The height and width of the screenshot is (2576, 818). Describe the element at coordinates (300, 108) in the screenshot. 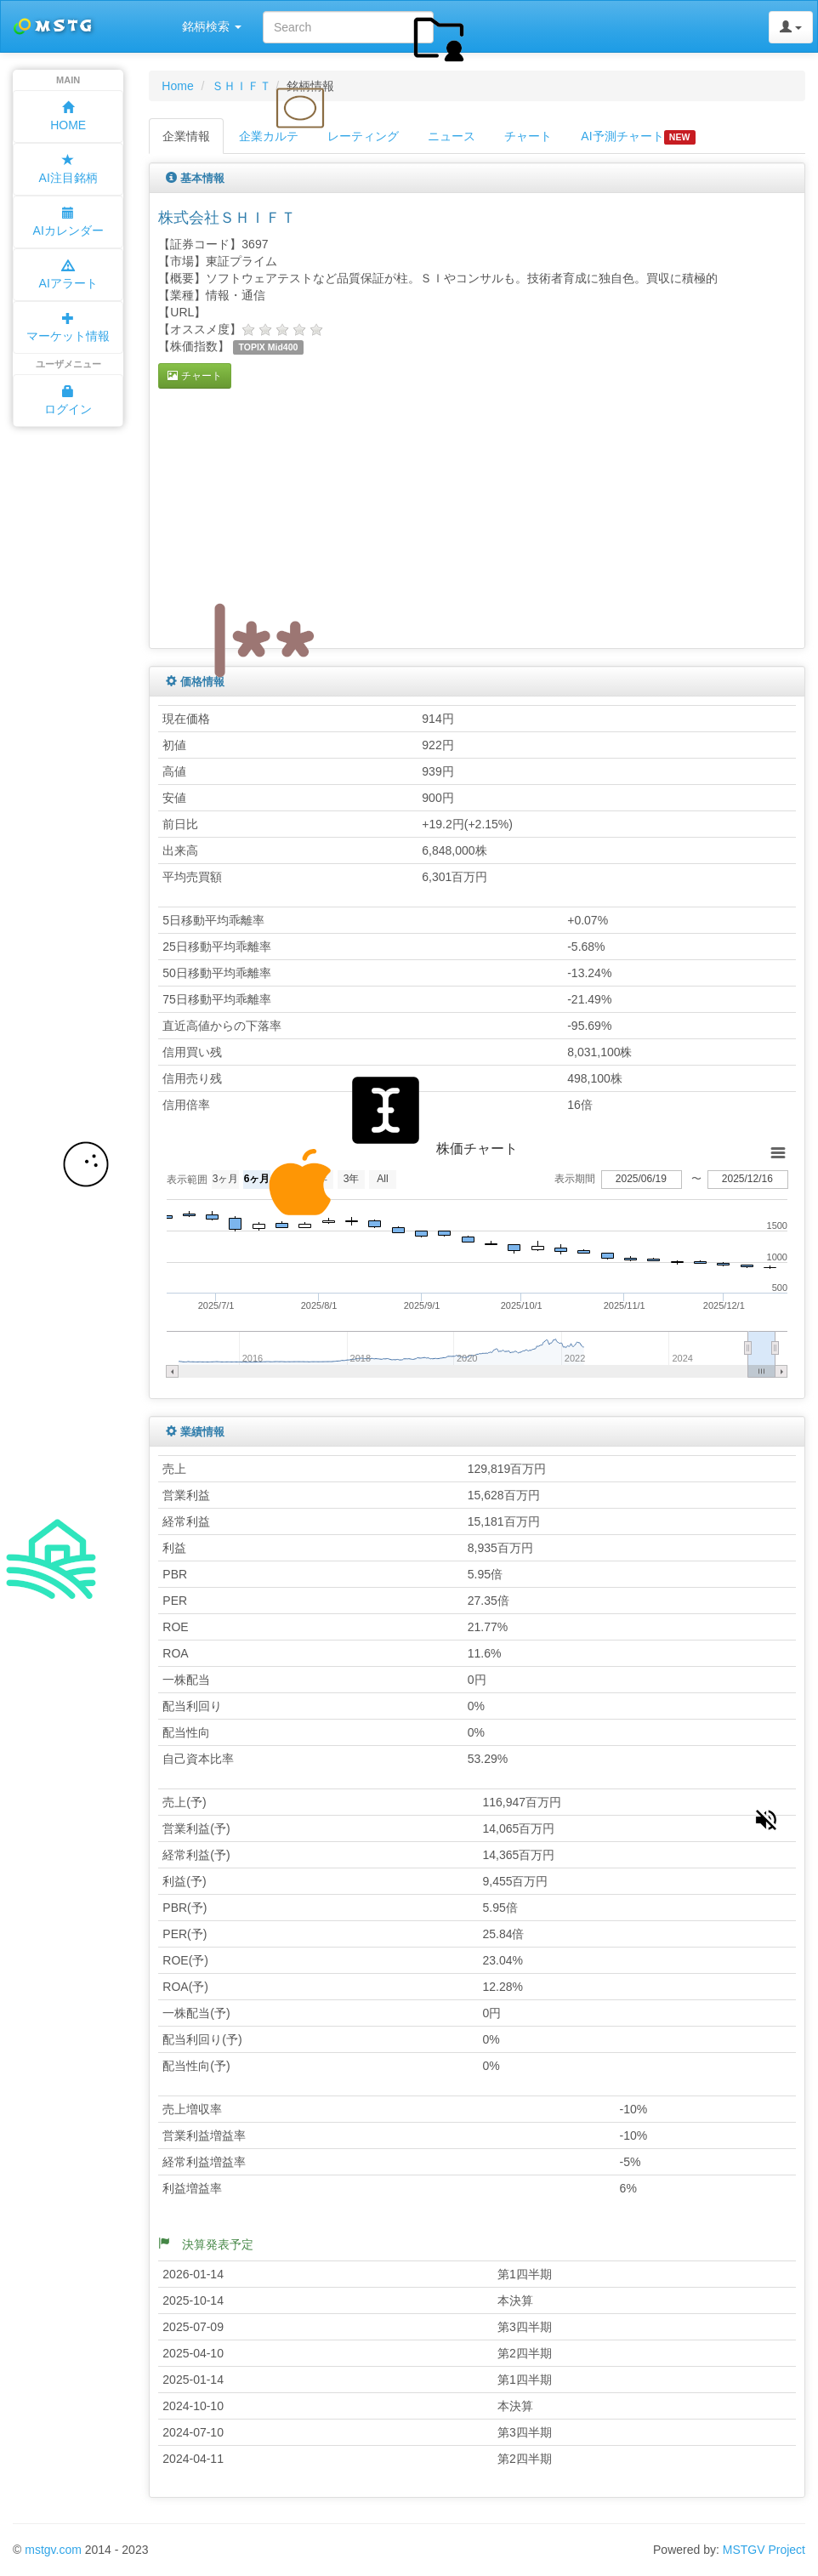

I see `apply vignette effect to photo` at that location.